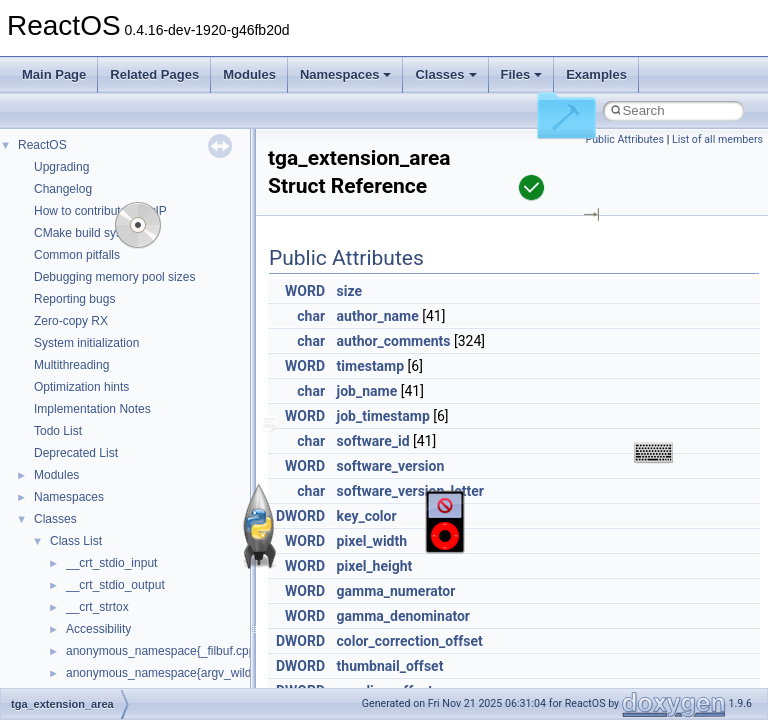 This screenshot has height=720, width=768. What do you see at coordinates (566, 115) in the screenshot?
I see `open developer tools and resources folder` at bounding box center [566, 115].